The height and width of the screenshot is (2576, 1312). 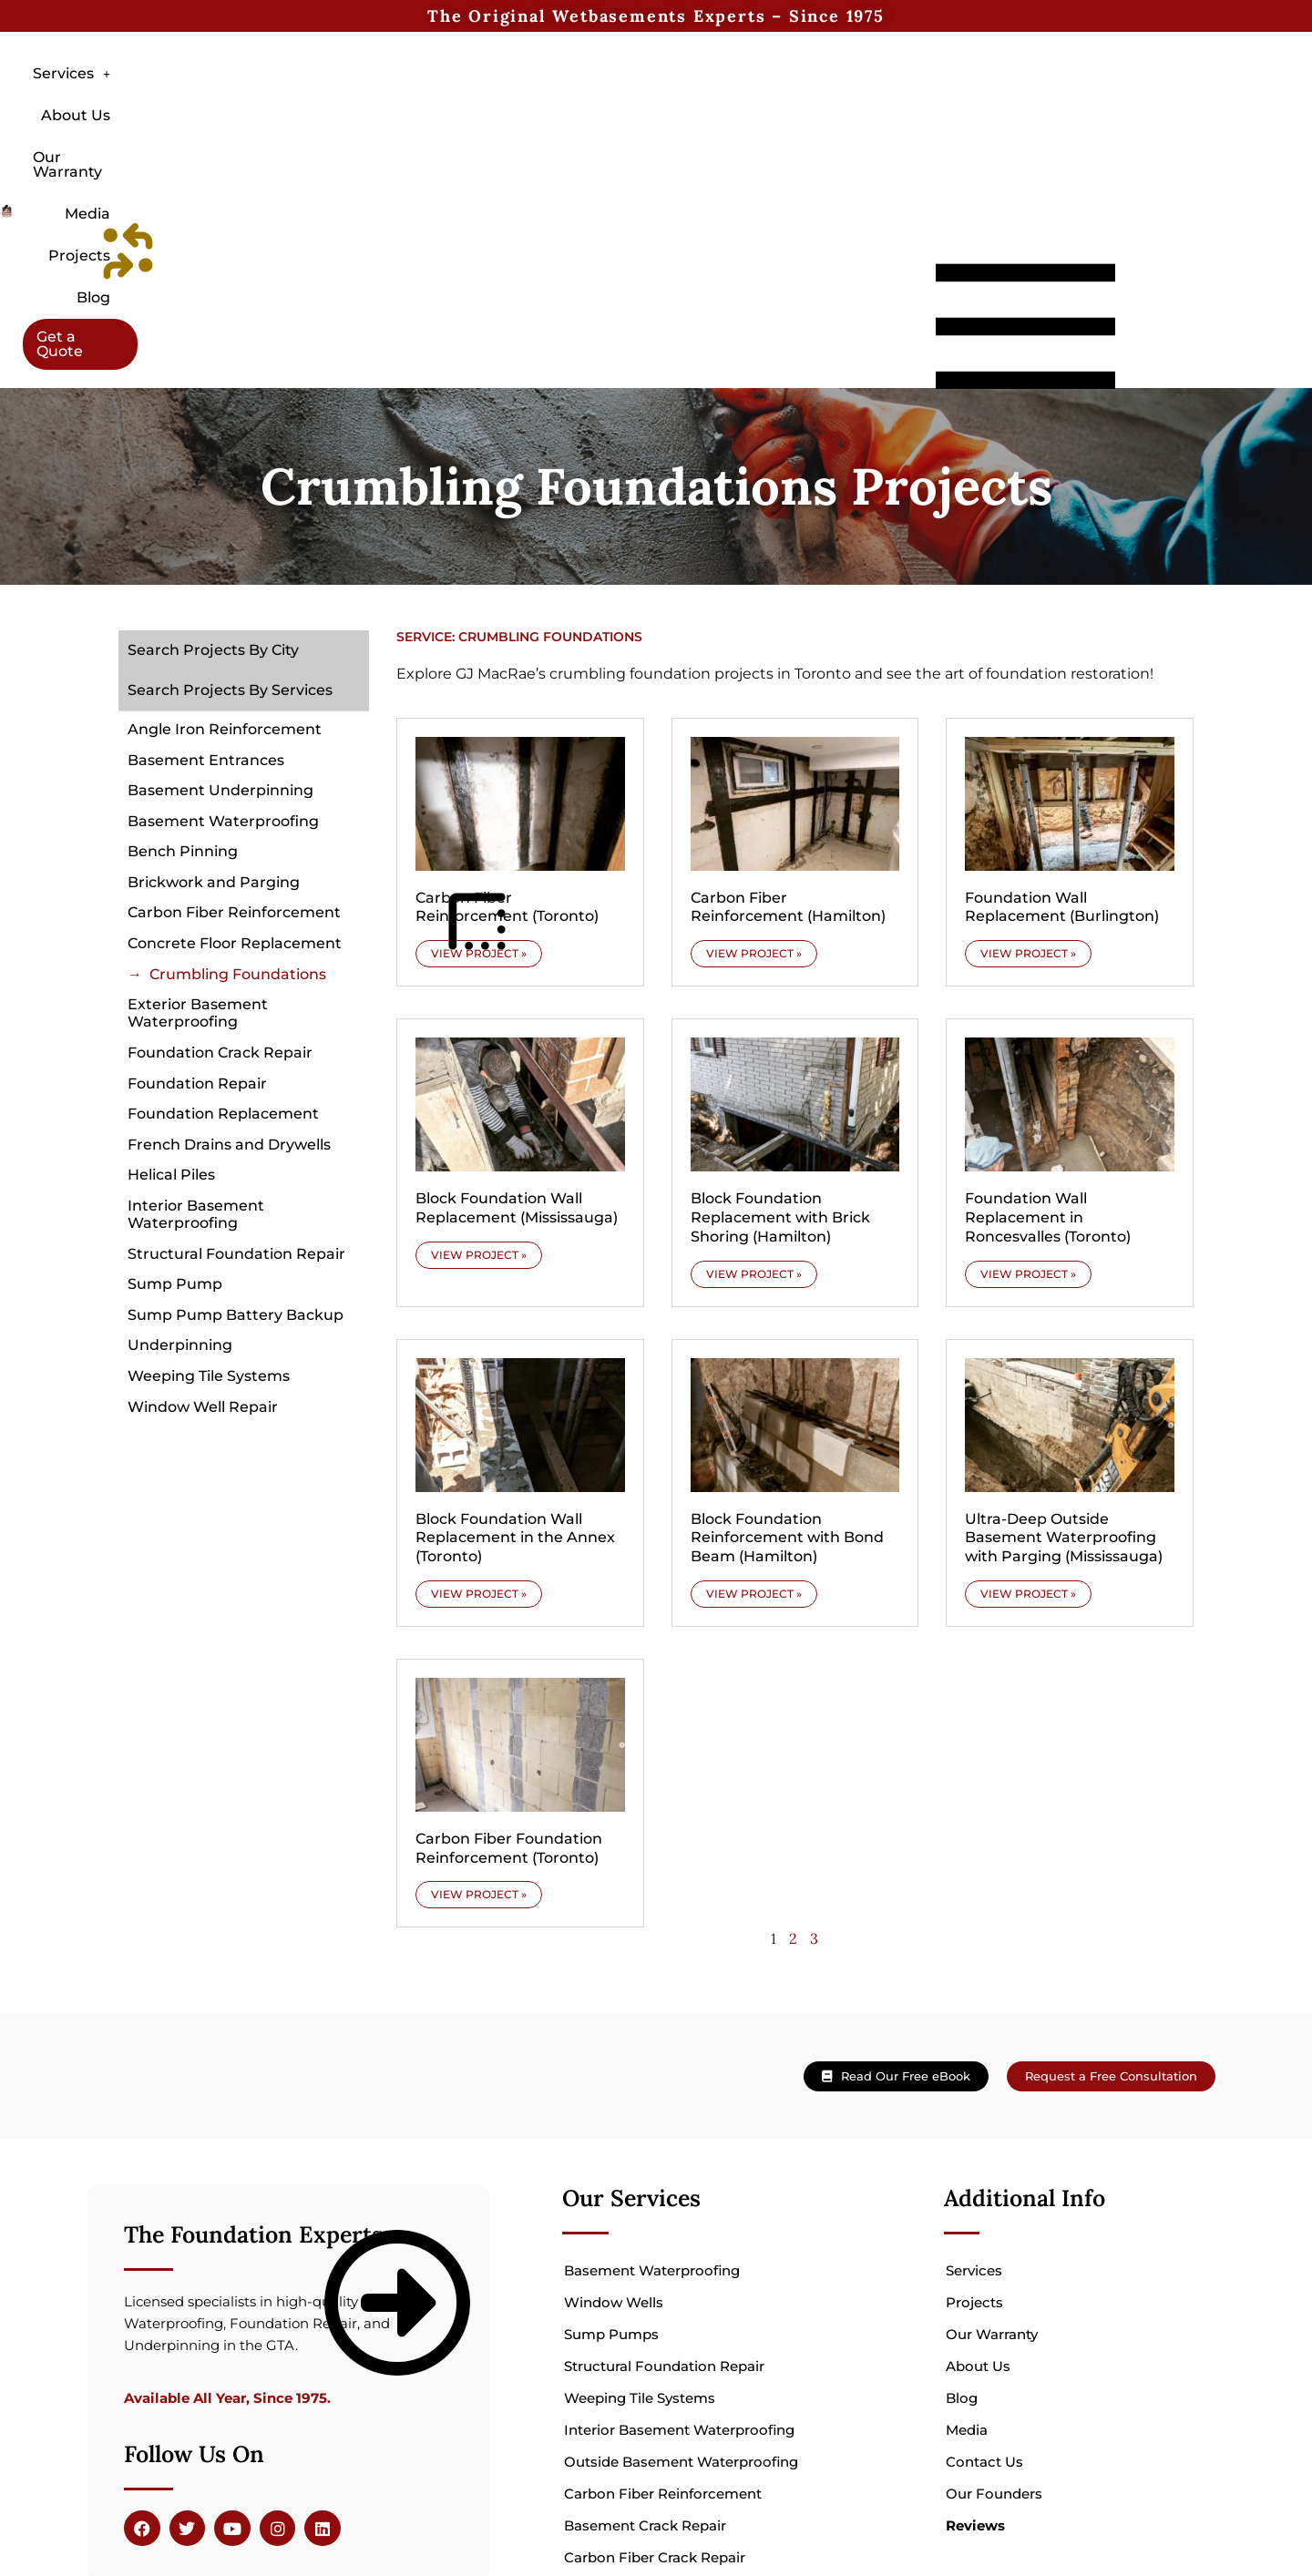 What do you see at coordinates (1025, 326) in the screenshot?
I see `open navigation menu` at bounding box center [1025, 326].